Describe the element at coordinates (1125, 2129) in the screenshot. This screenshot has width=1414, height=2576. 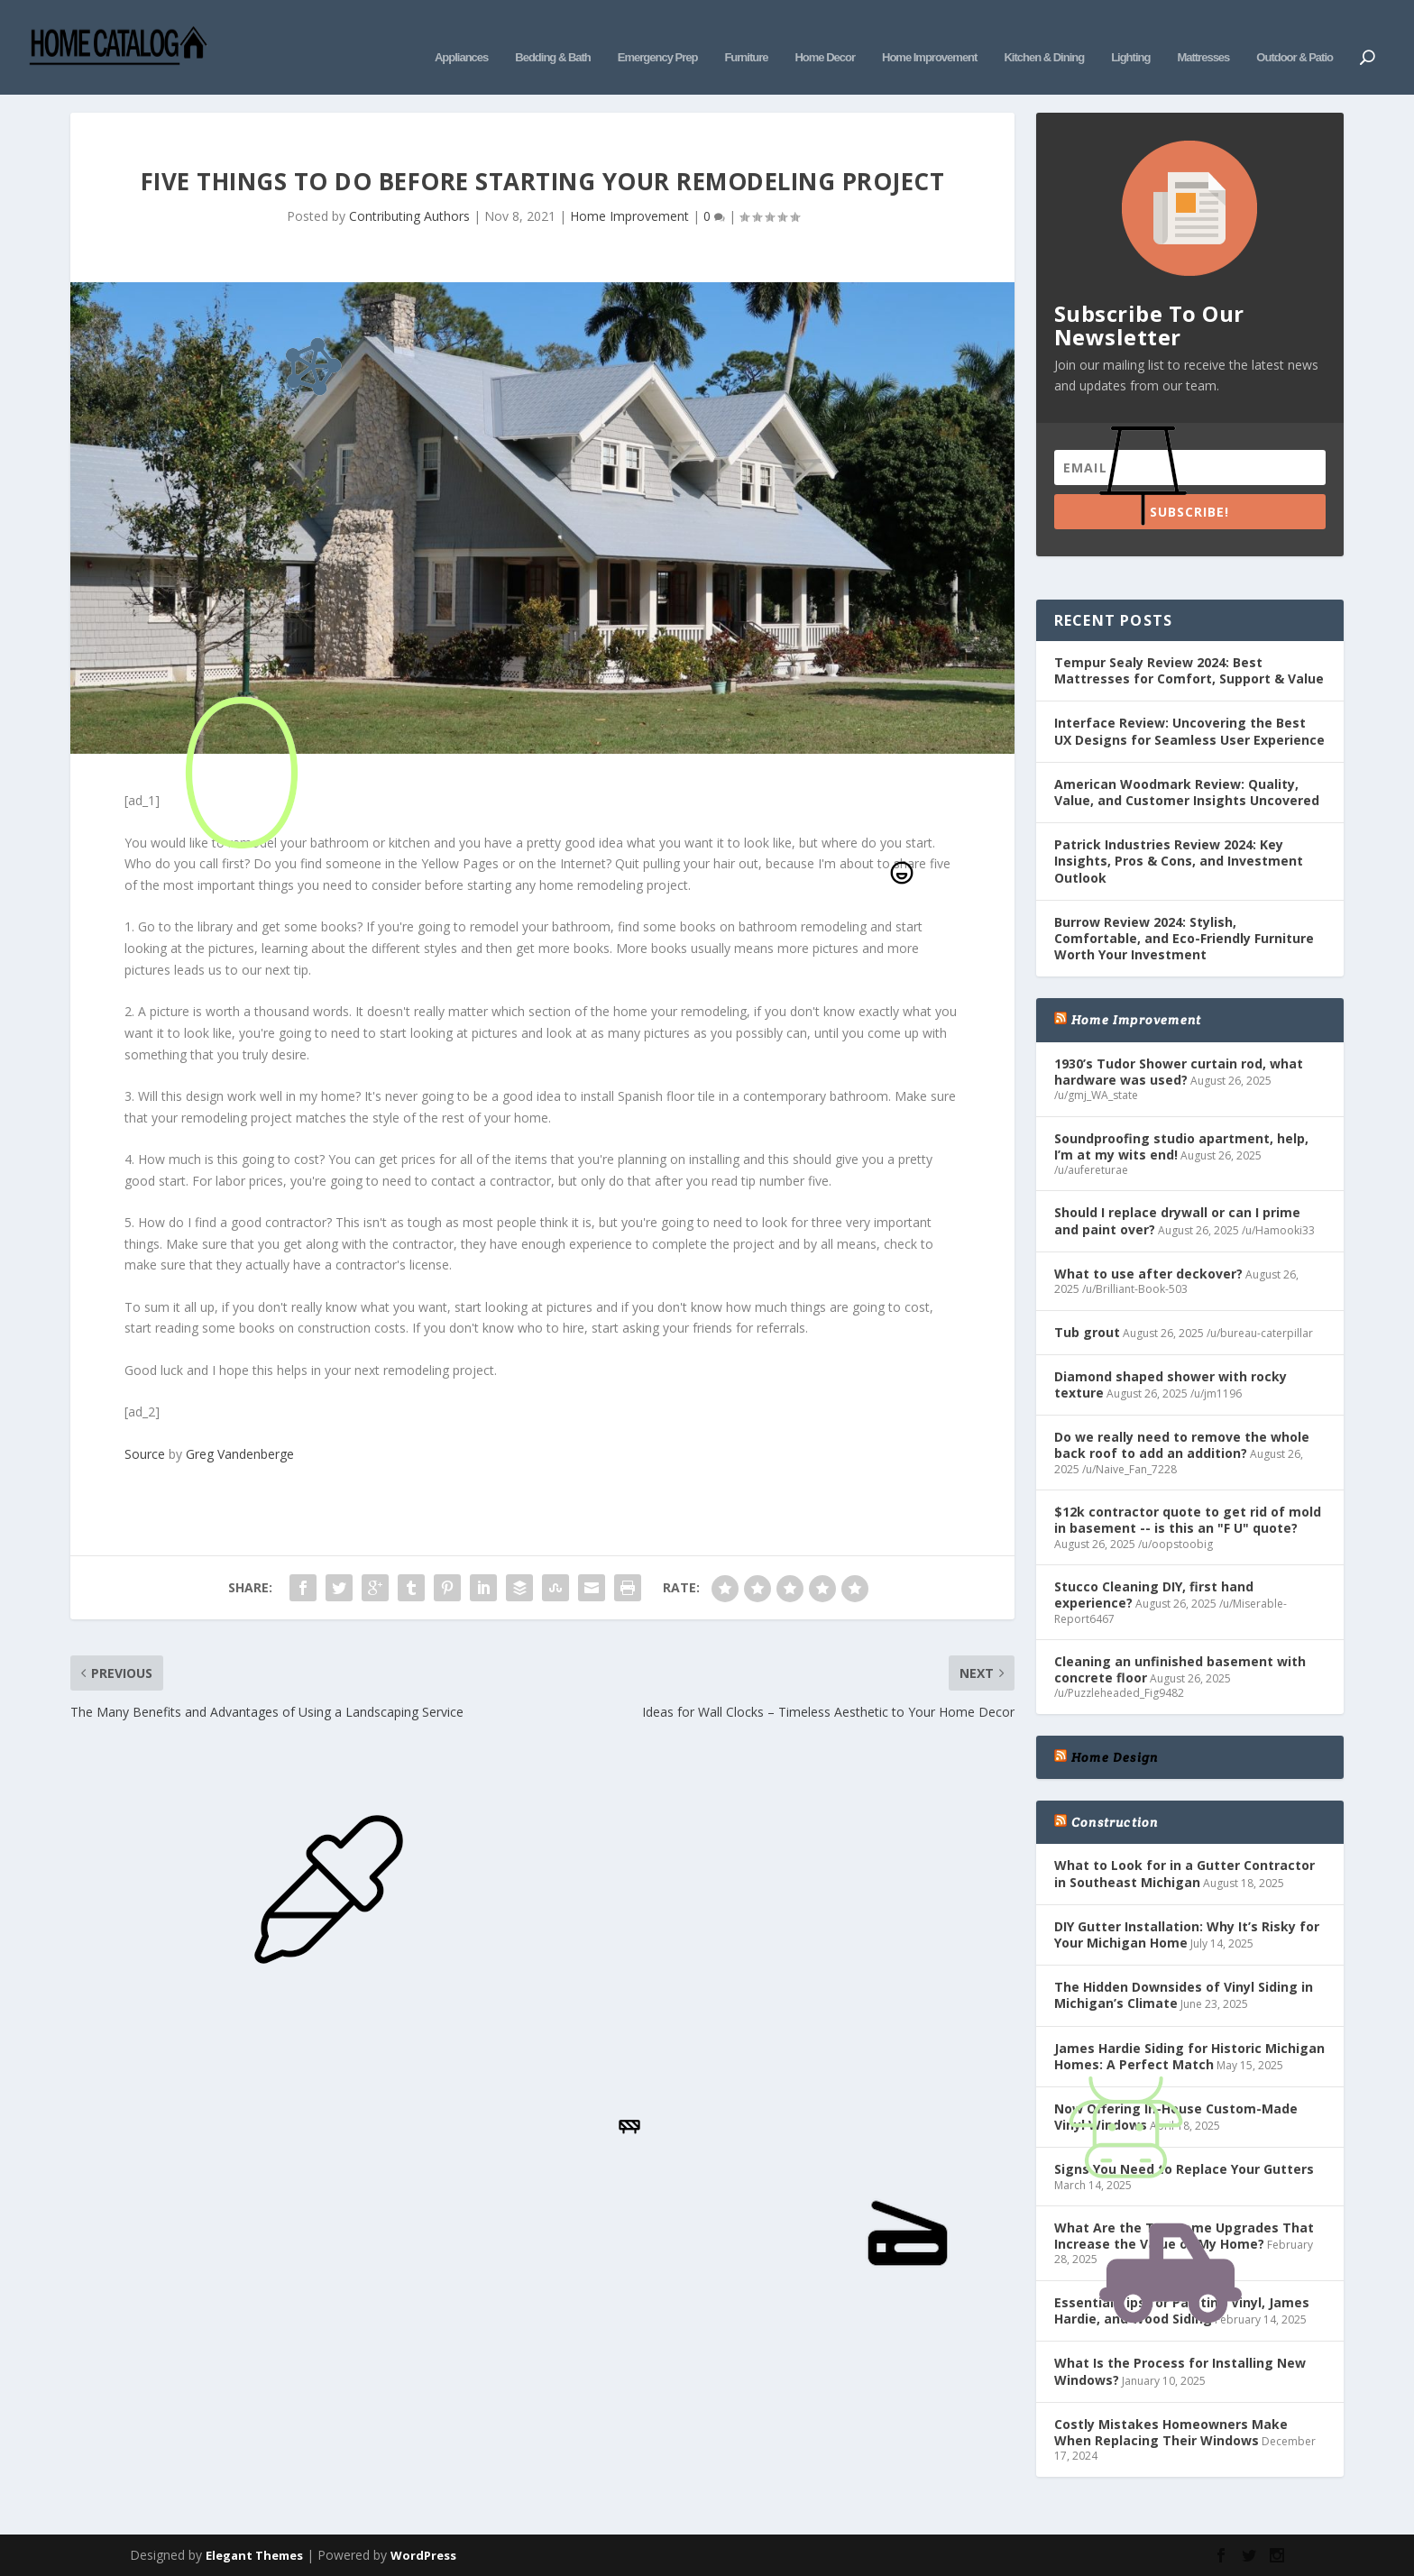
I see `access farm or agricultural features` at that location.